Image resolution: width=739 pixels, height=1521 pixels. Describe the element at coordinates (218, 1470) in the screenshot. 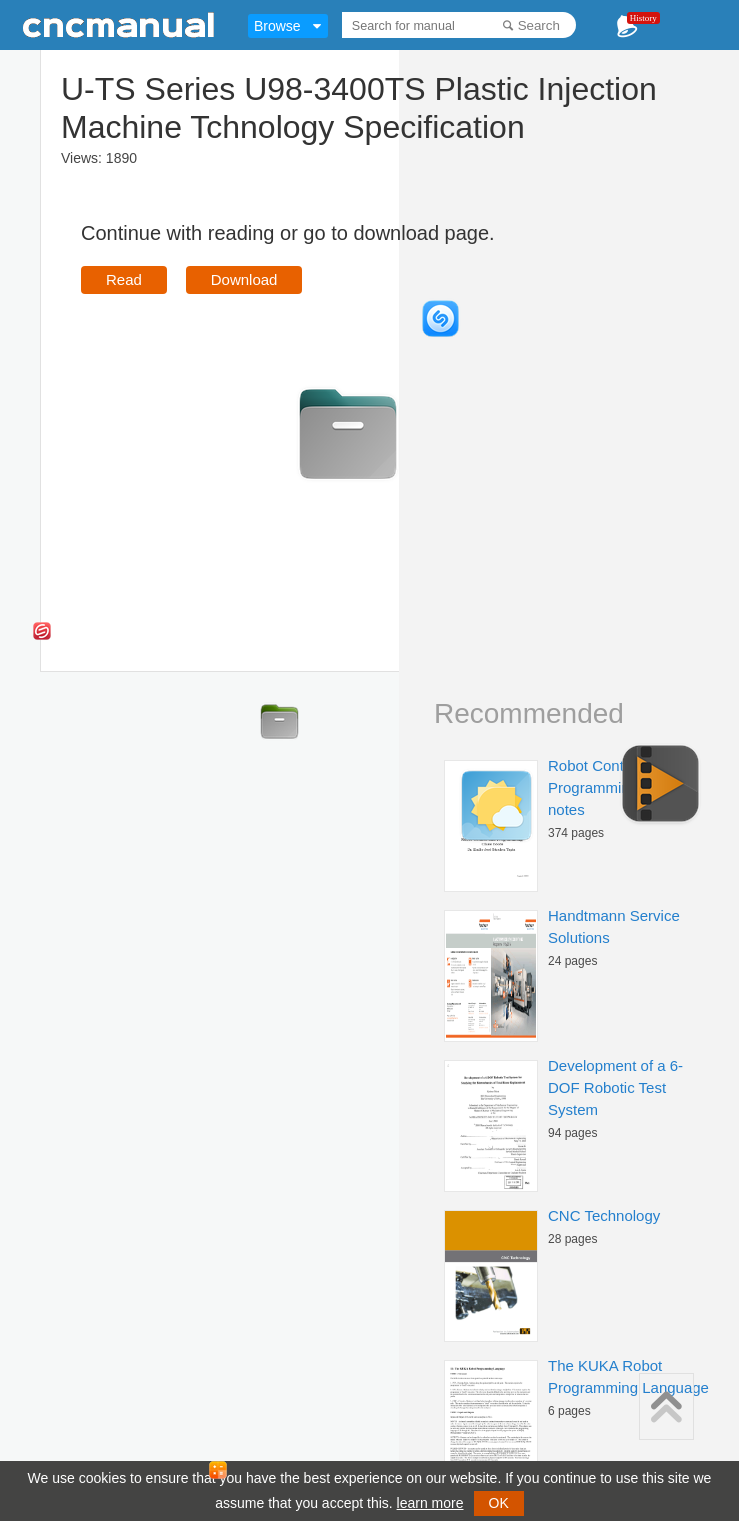

I see `open pcb calculator app` at that location.